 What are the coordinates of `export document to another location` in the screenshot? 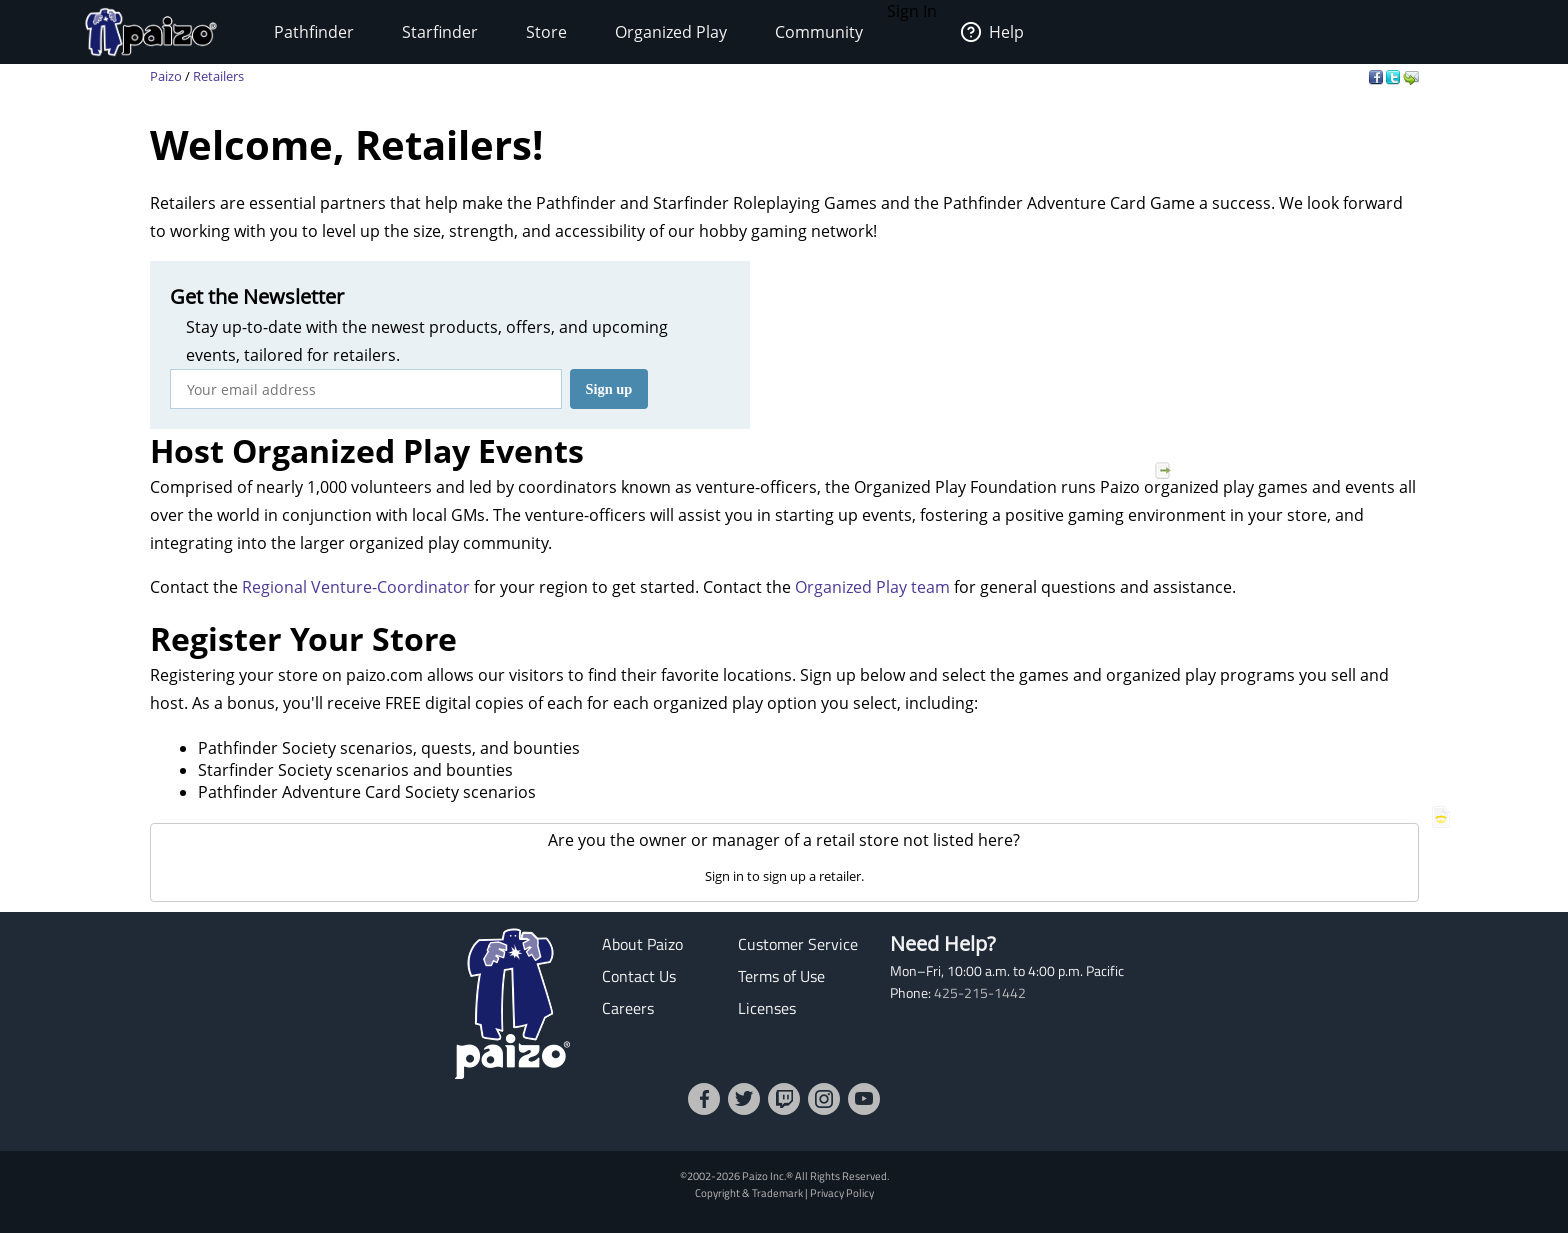 It's located at (1162, 470).